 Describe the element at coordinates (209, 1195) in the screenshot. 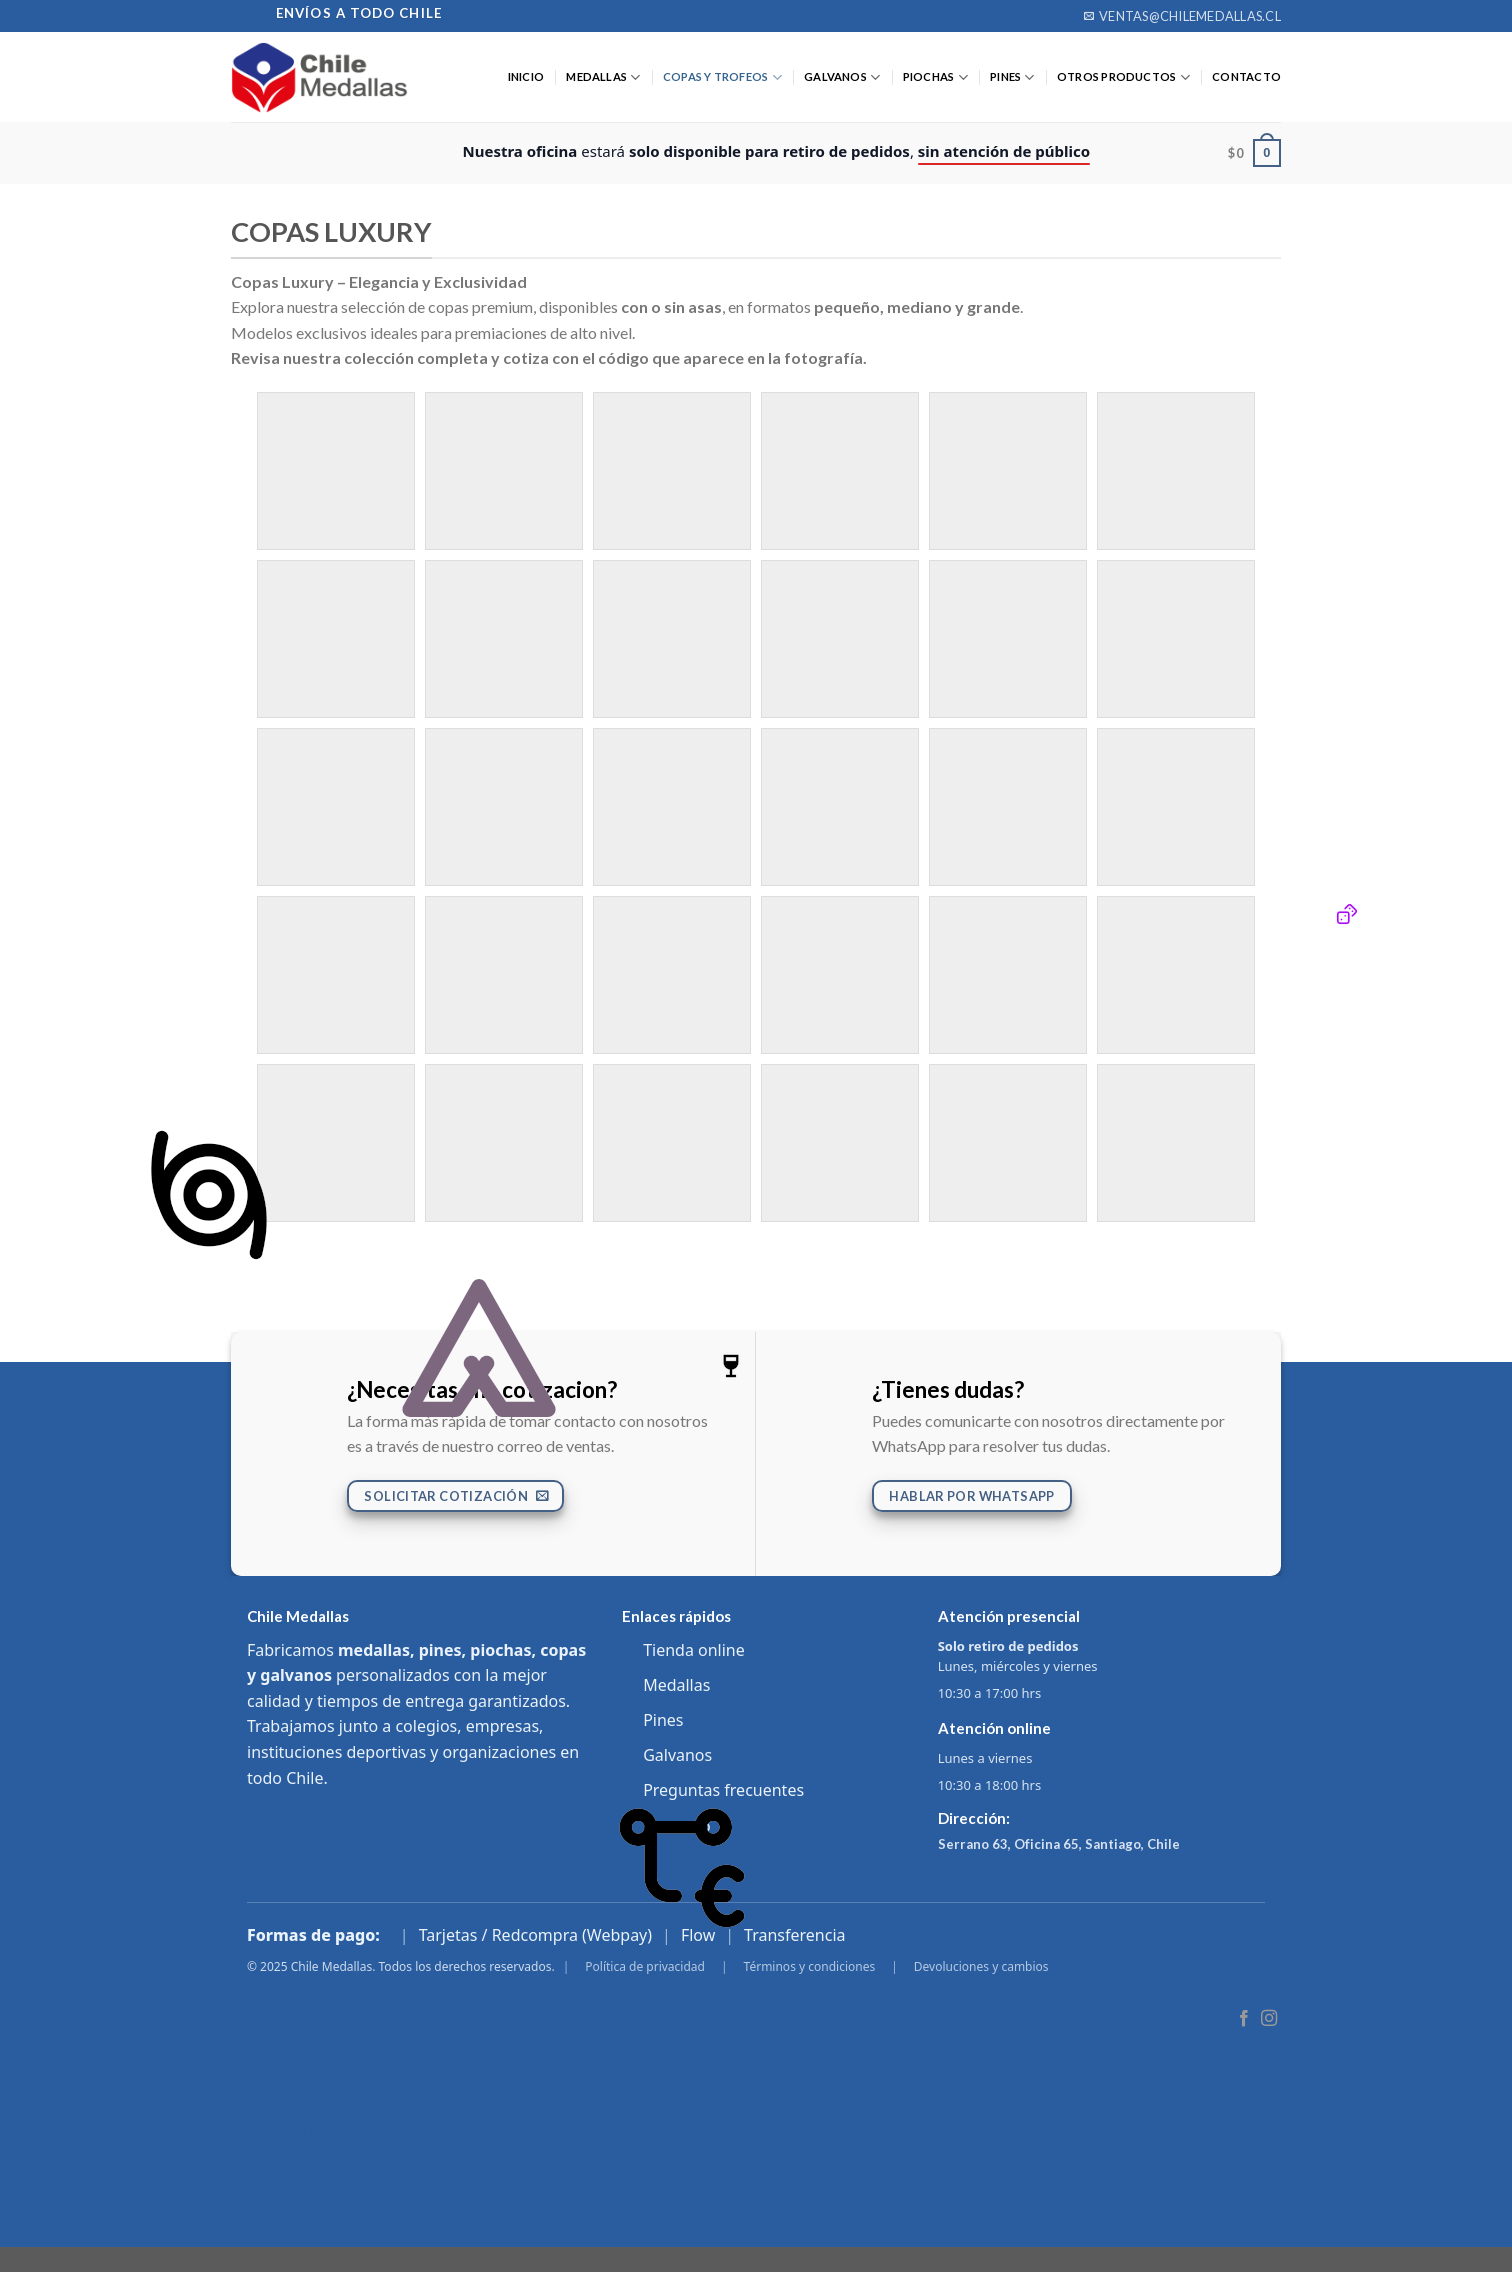

I see `indicates stormy or severe weather conditions` at that location.